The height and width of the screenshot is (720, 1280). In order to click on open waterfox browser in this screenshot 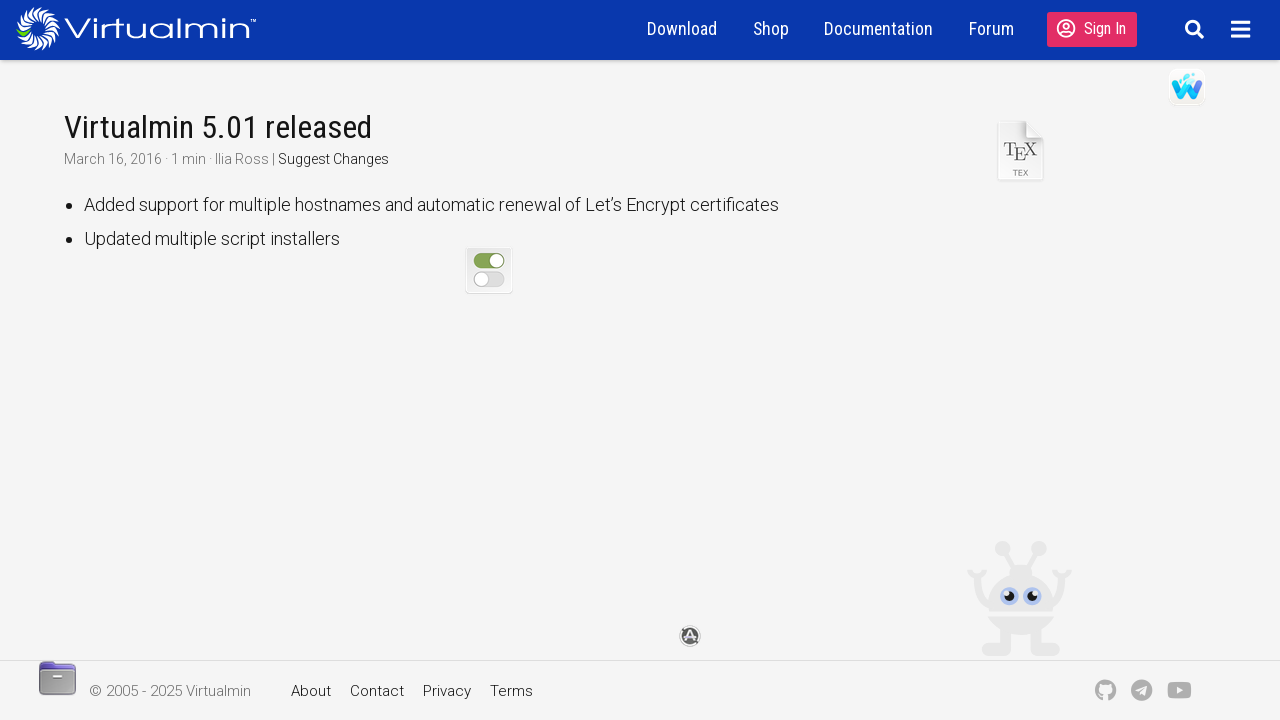, I will do `click(1187, 87)`.